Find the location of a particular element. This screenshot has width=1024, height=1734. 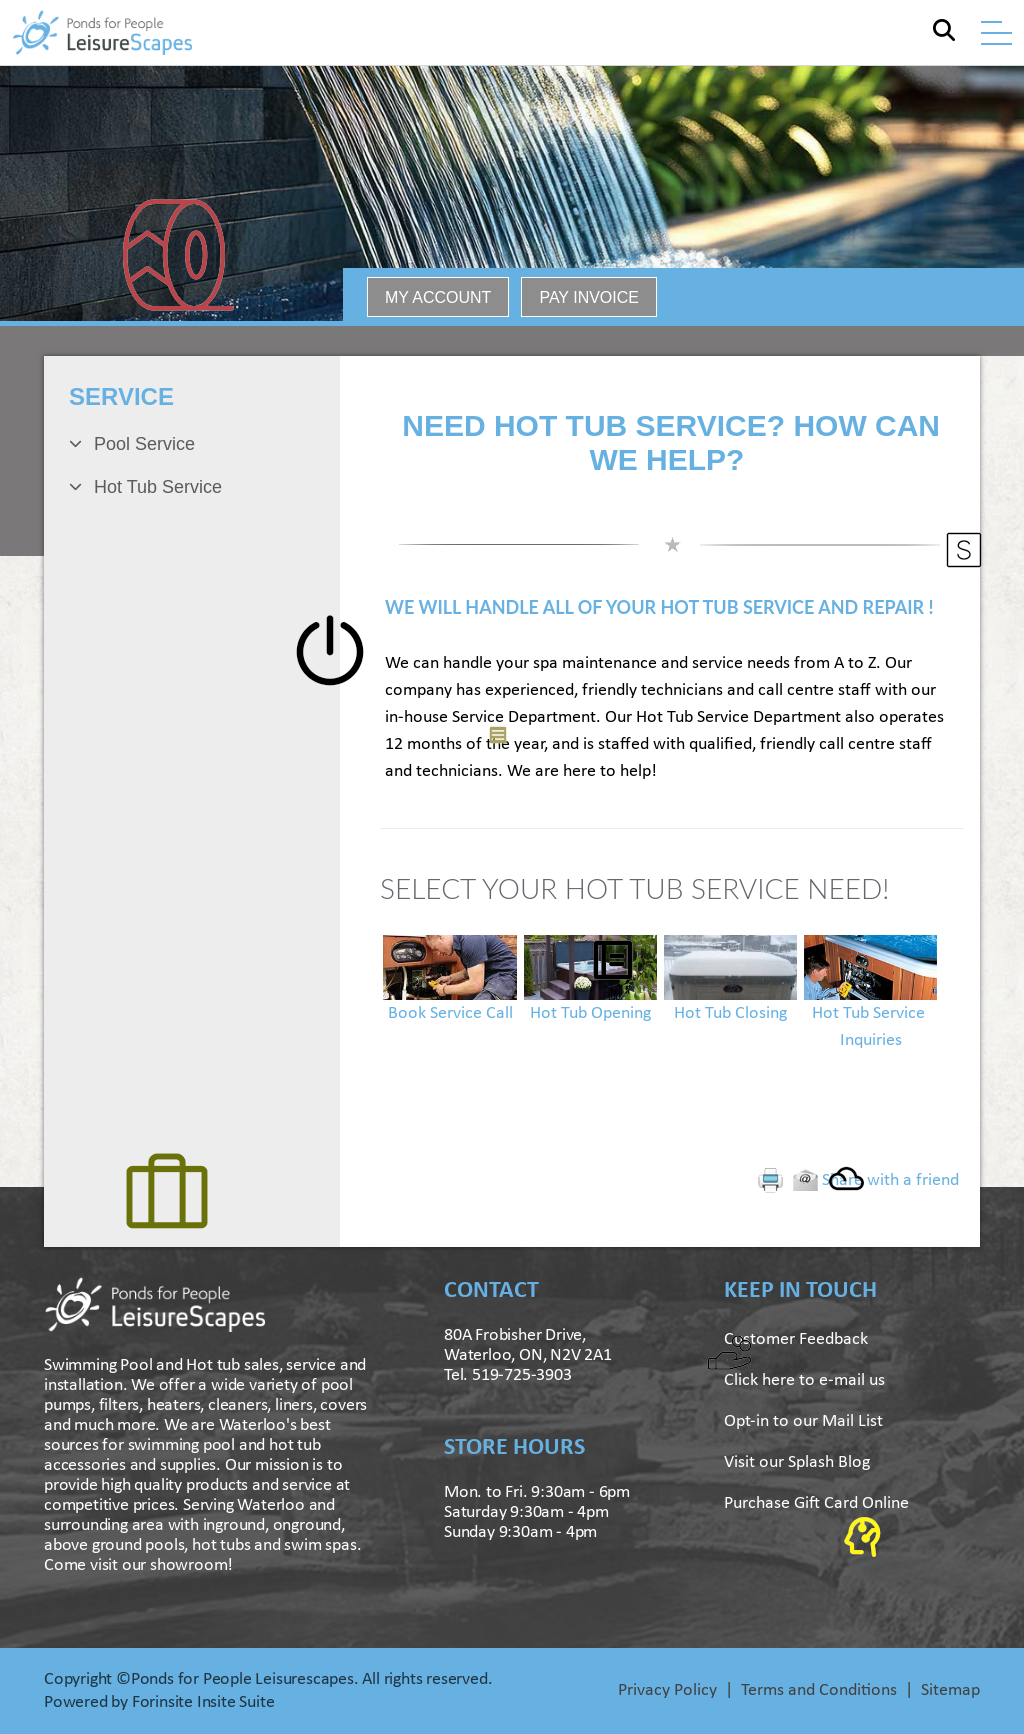

access travel or trip planning features is located at coordinates (167, 1194).